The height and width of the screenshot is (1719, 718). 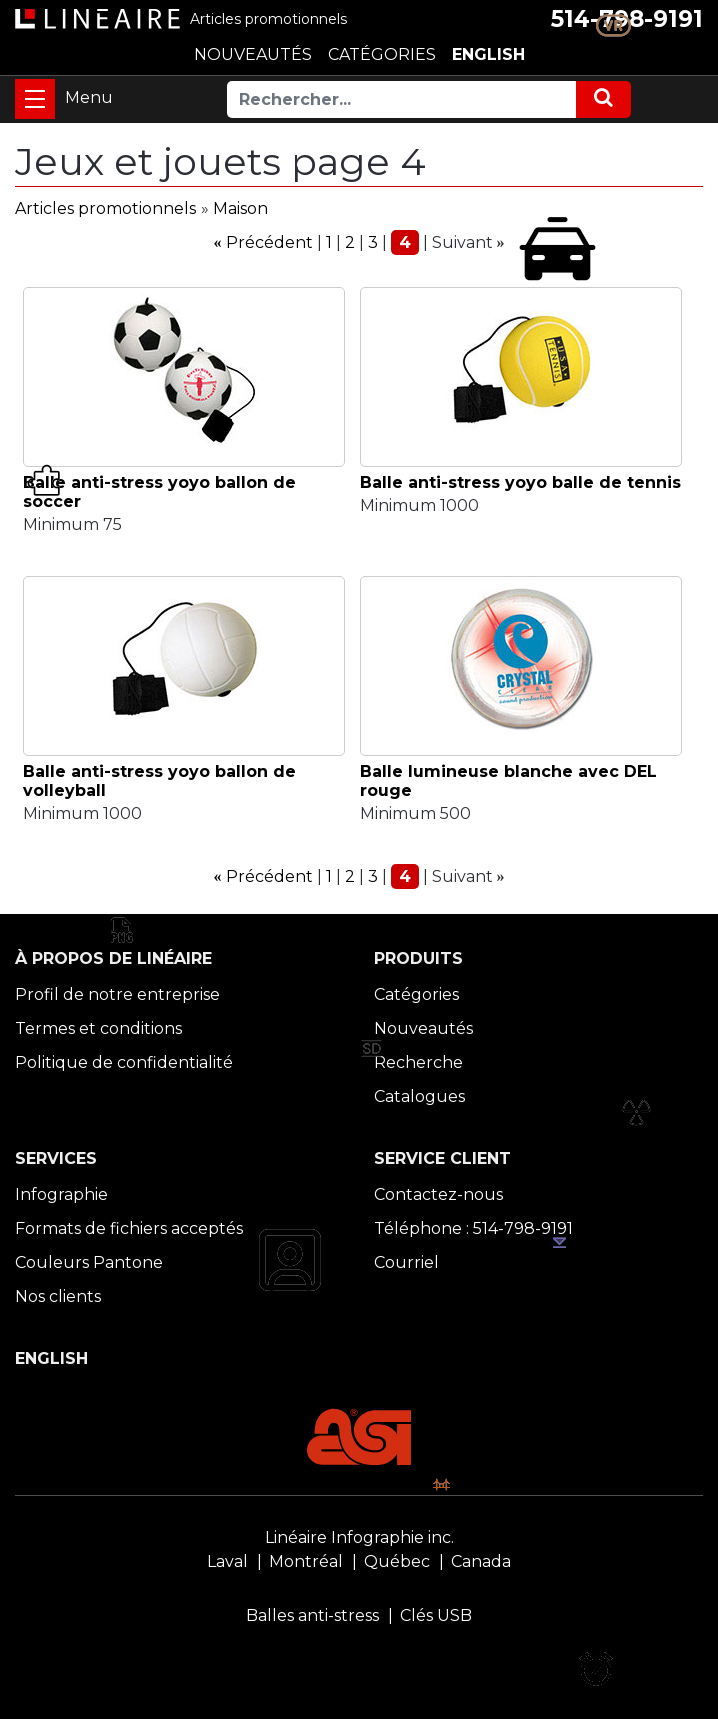 What do you see at coordinates (441, 1484) in the screenshot?
I see `view bridge or crossing information` at bounding box center [441, 1484].